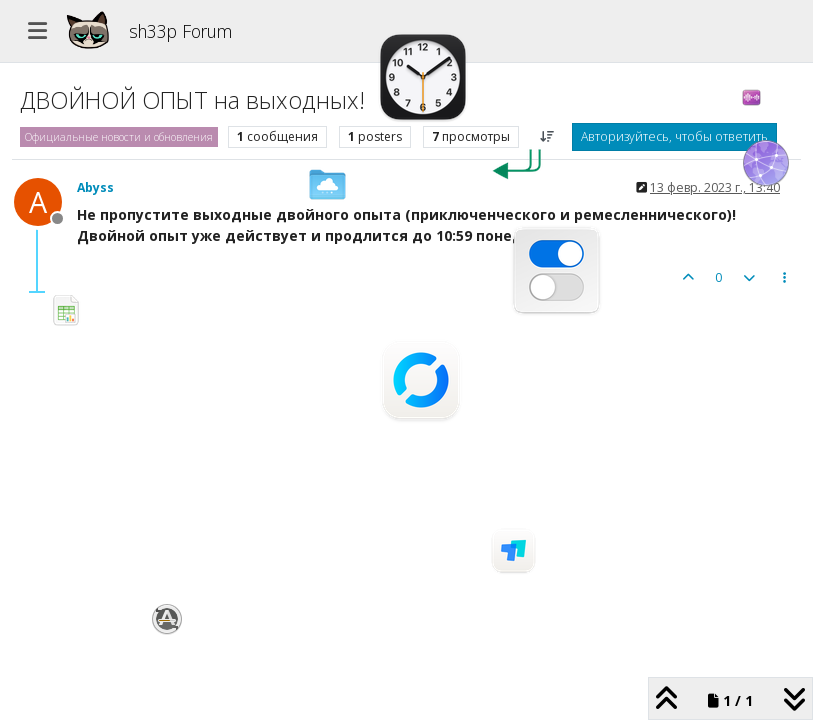  I want to click on reply to all recipients of an email, so click(516, 164).